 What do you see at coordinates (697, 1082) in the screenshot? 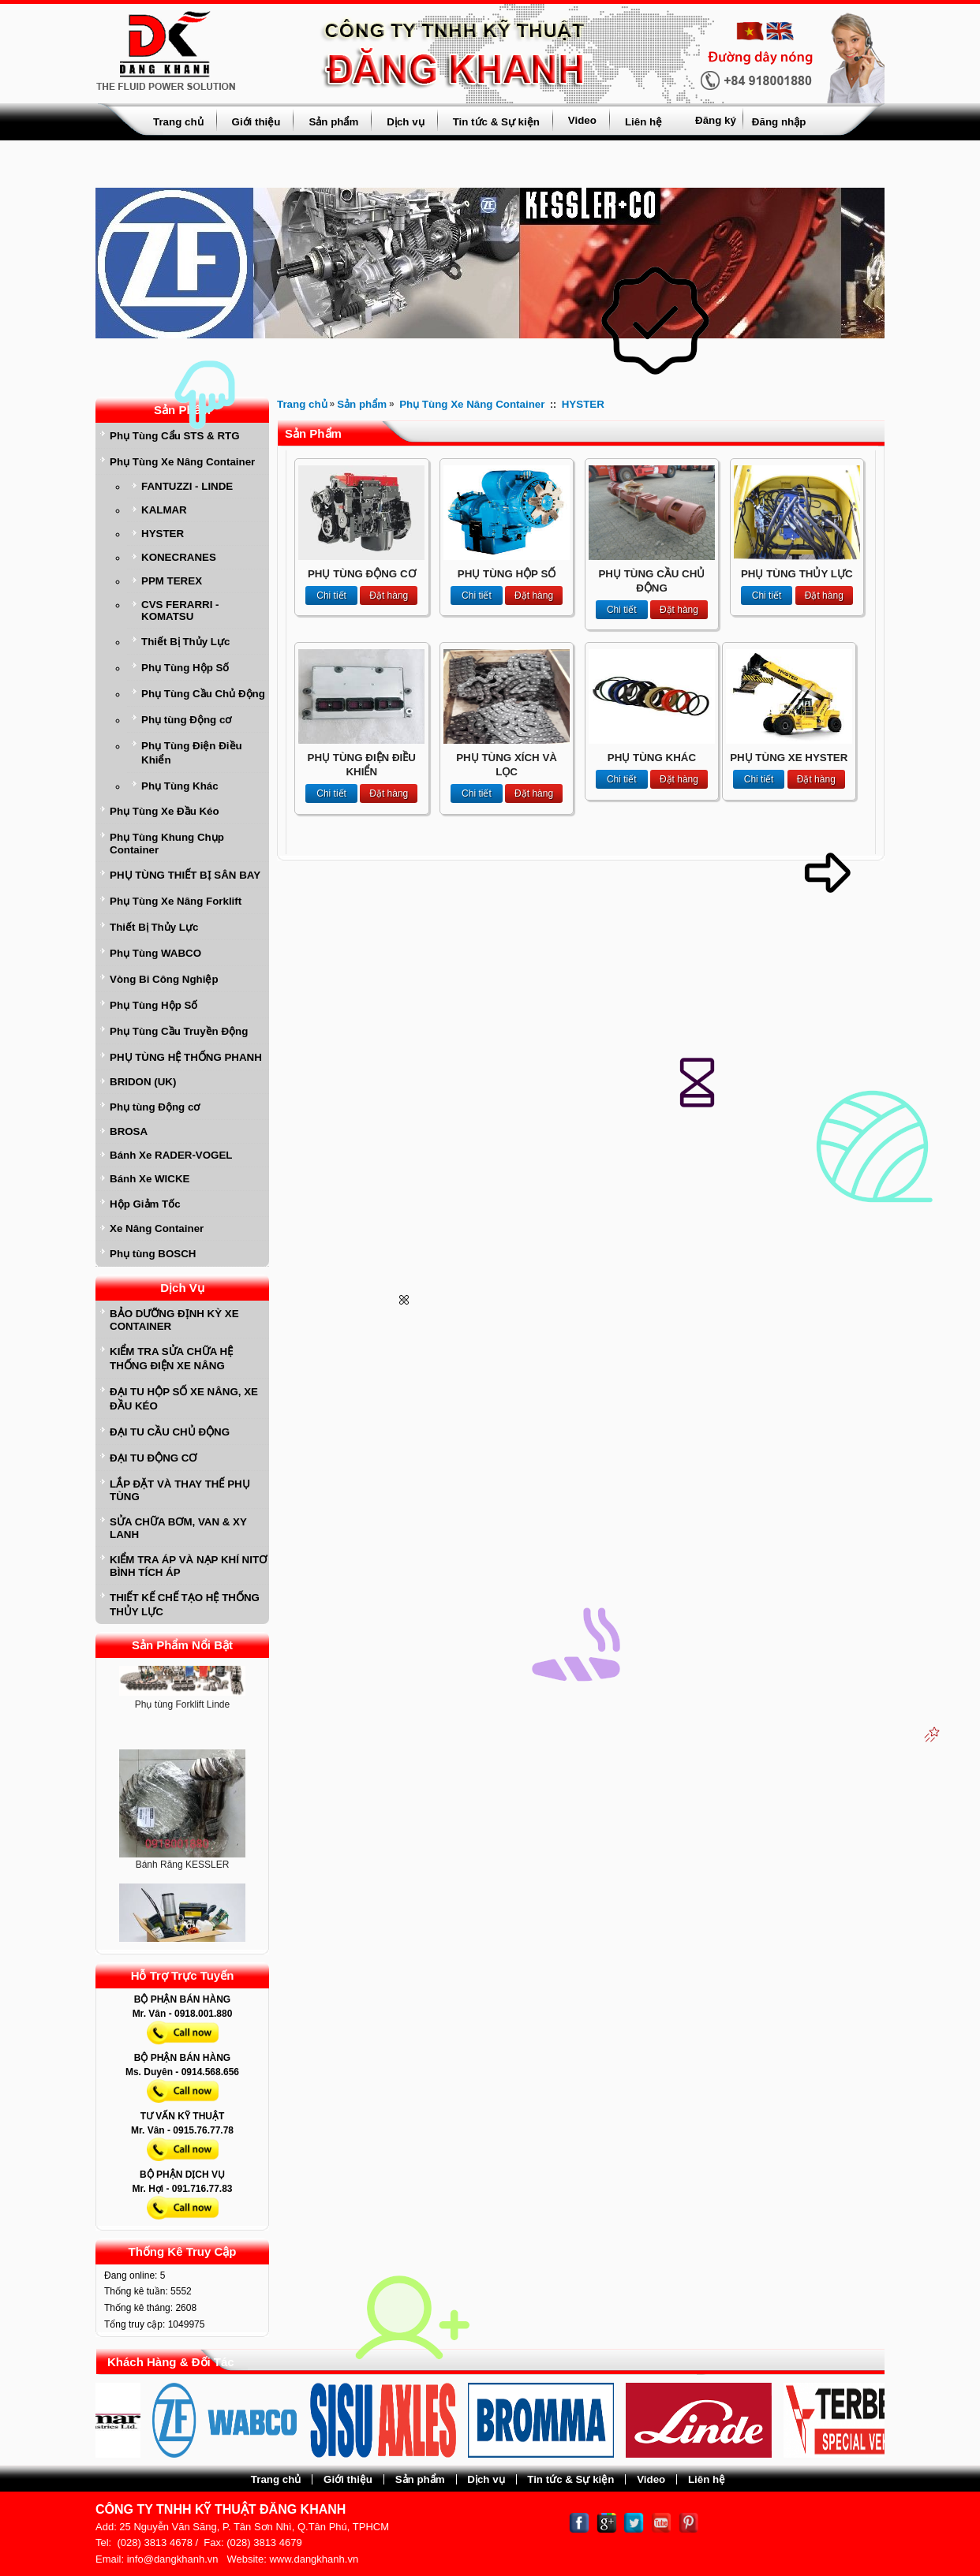
I see `indicates time is running low` at bounding box center [697, 1082].